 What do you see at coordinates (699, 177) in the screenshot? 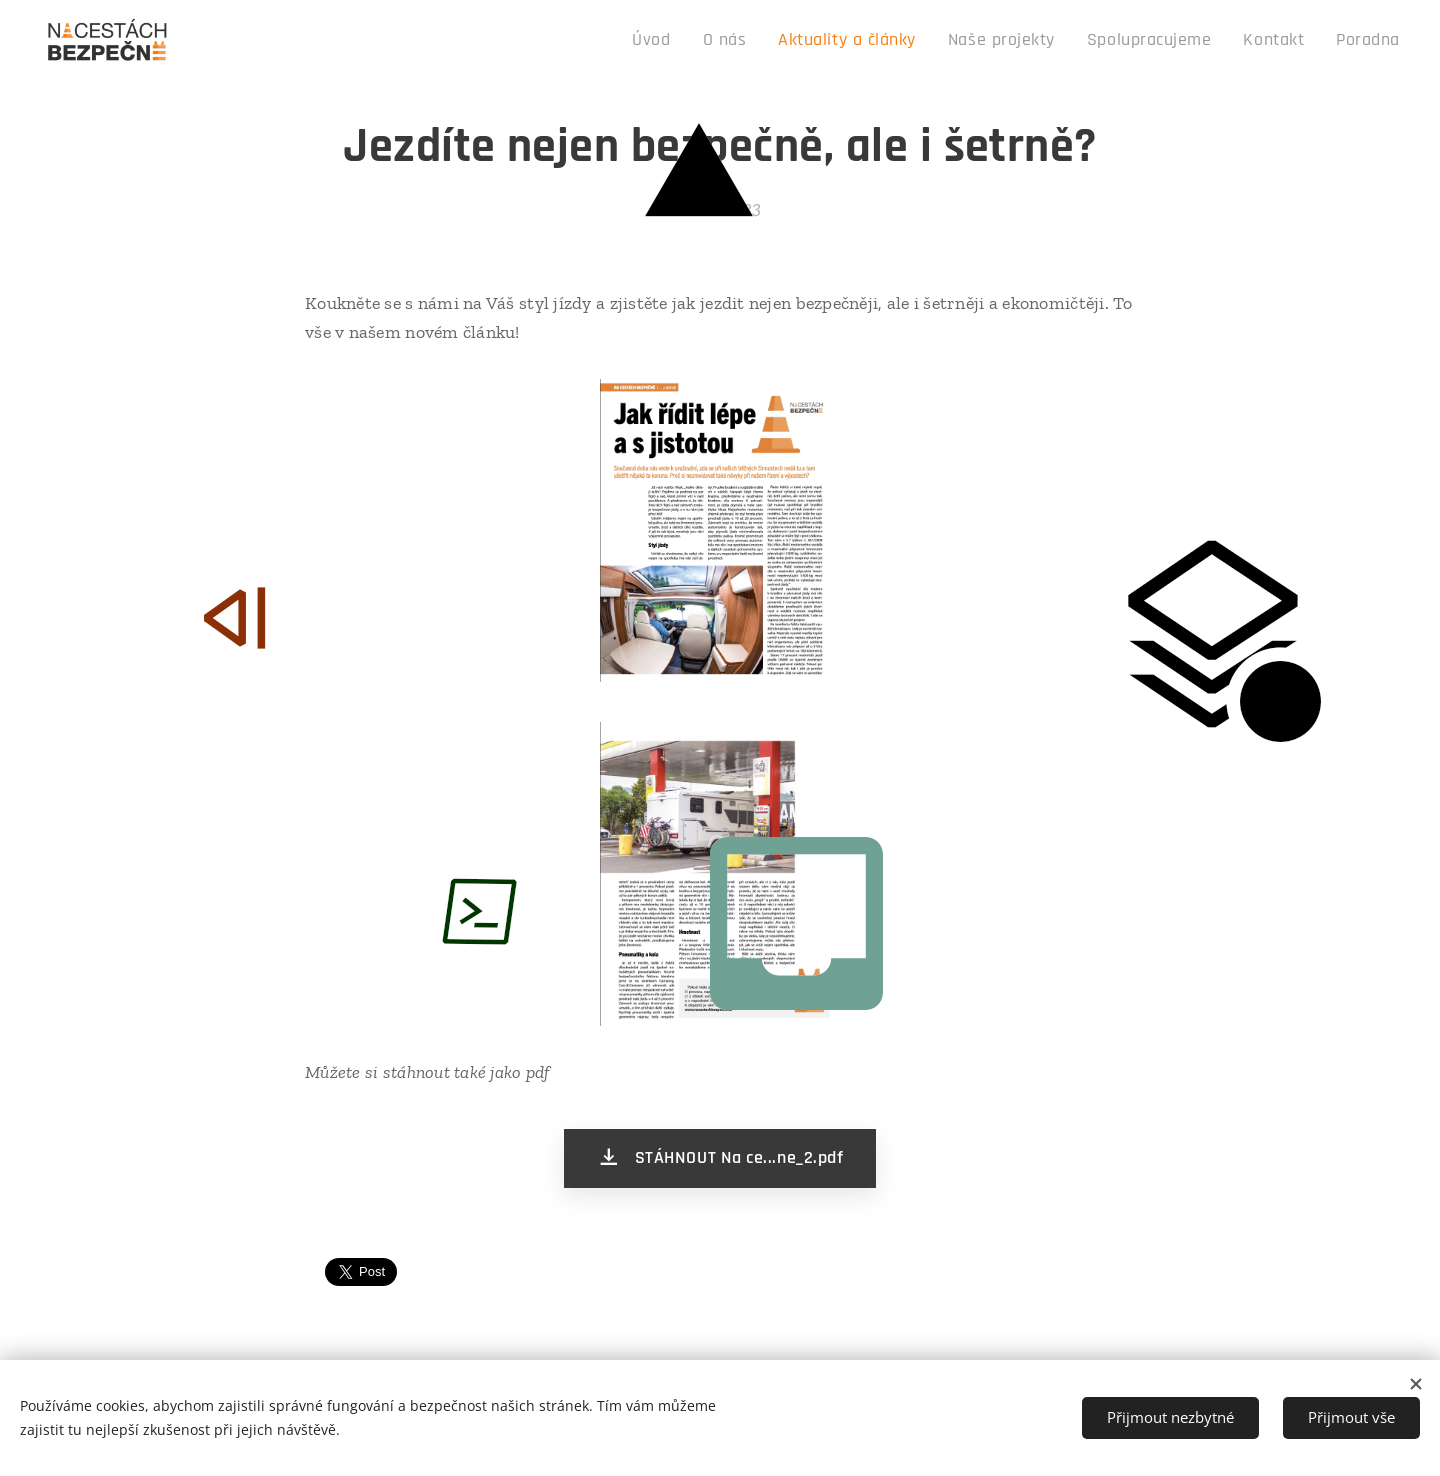
I see `set a function breakpoint in the debugger` at bounding box center [699, 177].